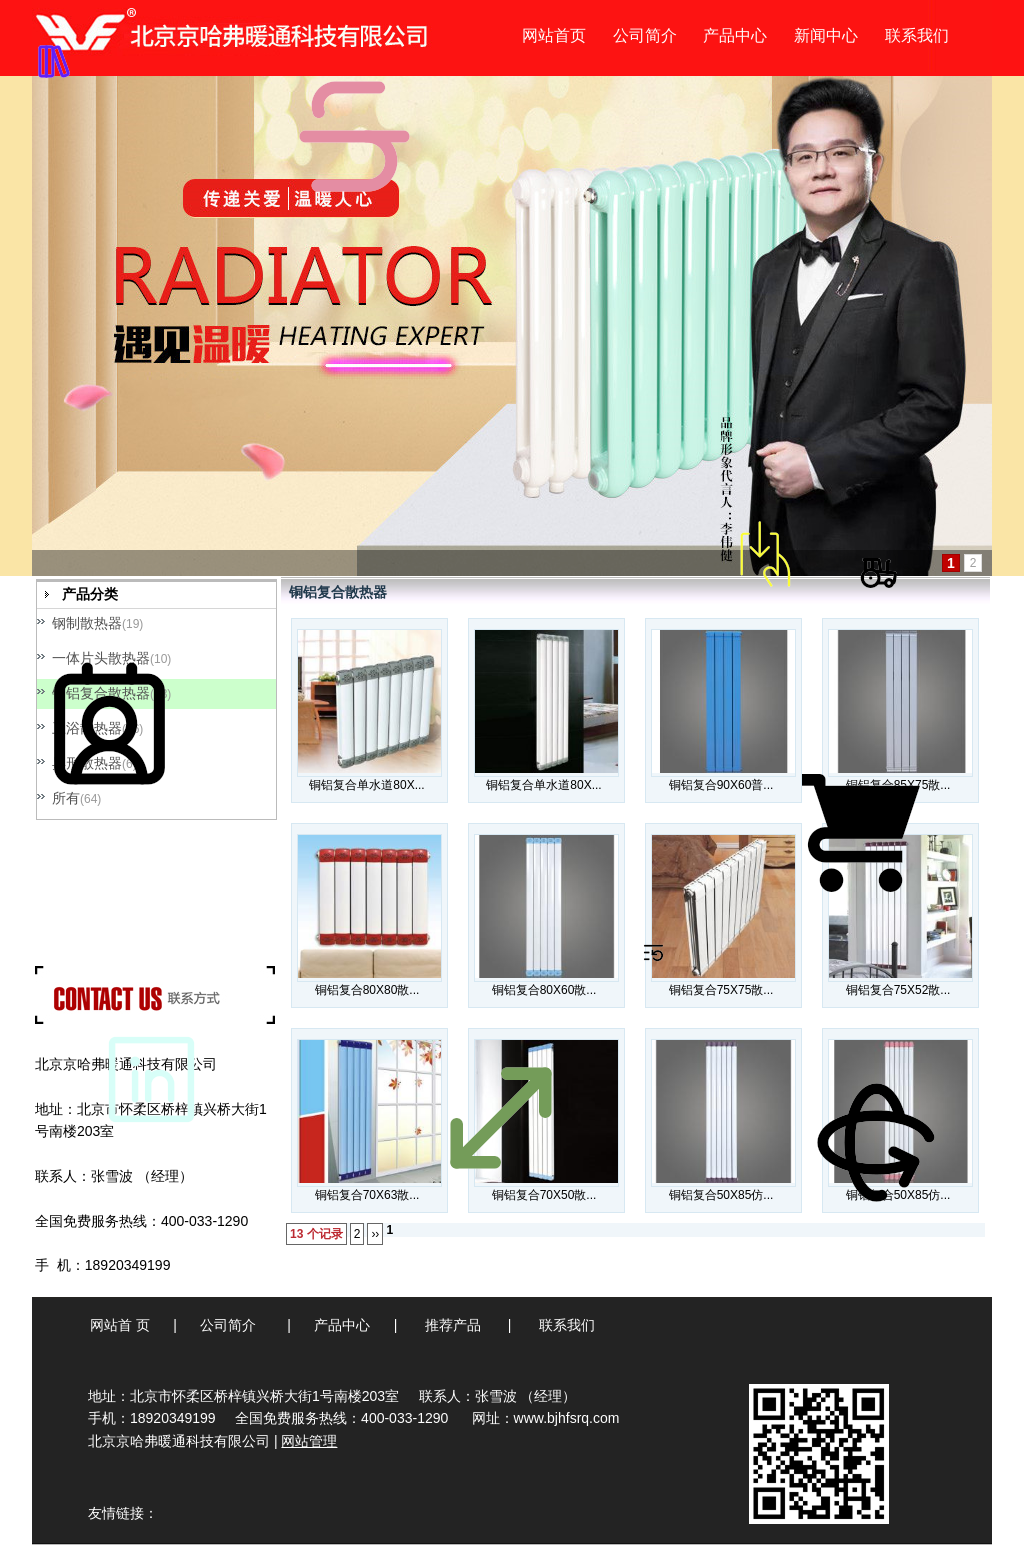  Describe the element at coordinates (109, 723) in the screenshot. I see `view contact details` at that location.